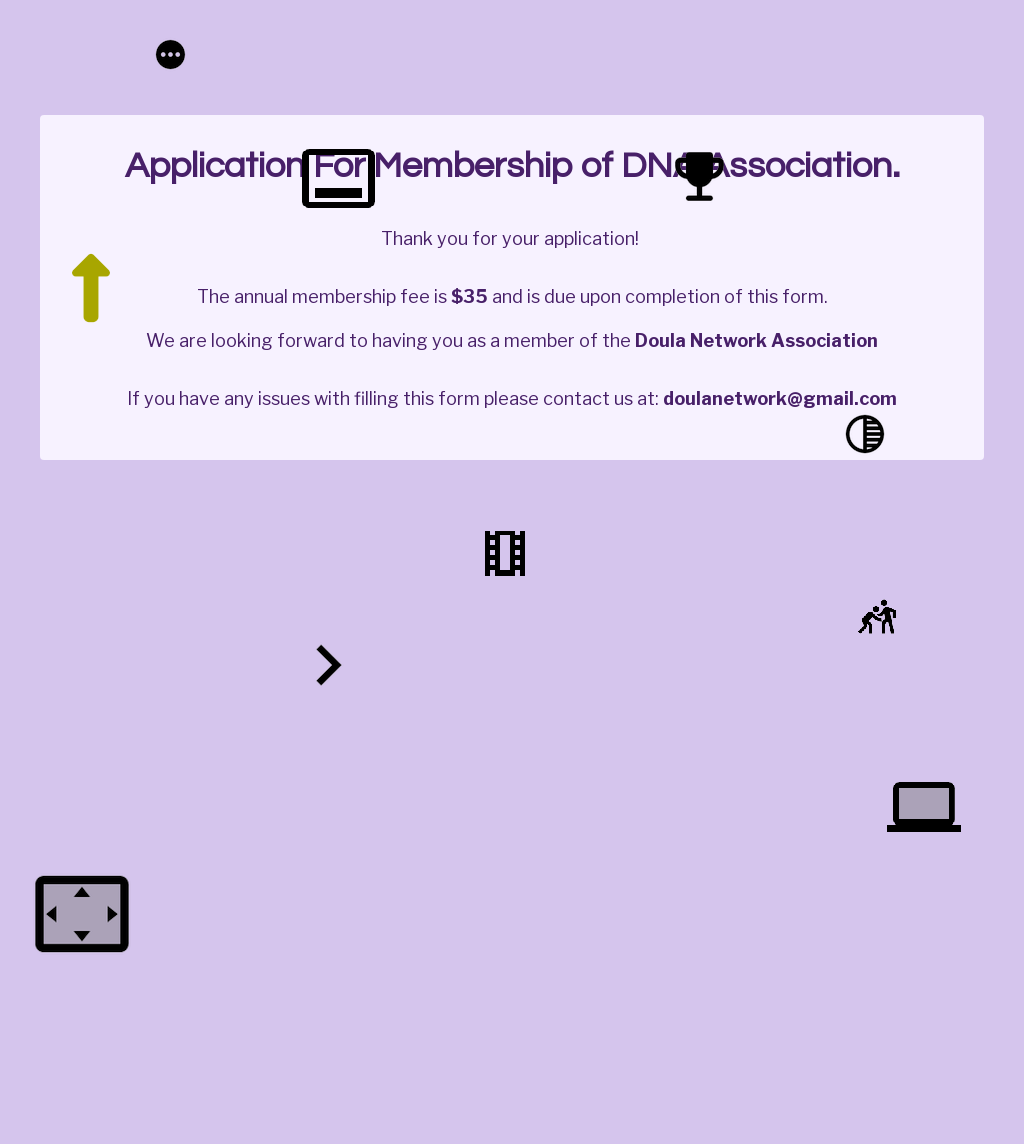 The width and height of the screenshot is (1024, 1144). Describe the element at coordinates (924, 807) in the screenshot. I see `access desktop or computer settings` at that location.